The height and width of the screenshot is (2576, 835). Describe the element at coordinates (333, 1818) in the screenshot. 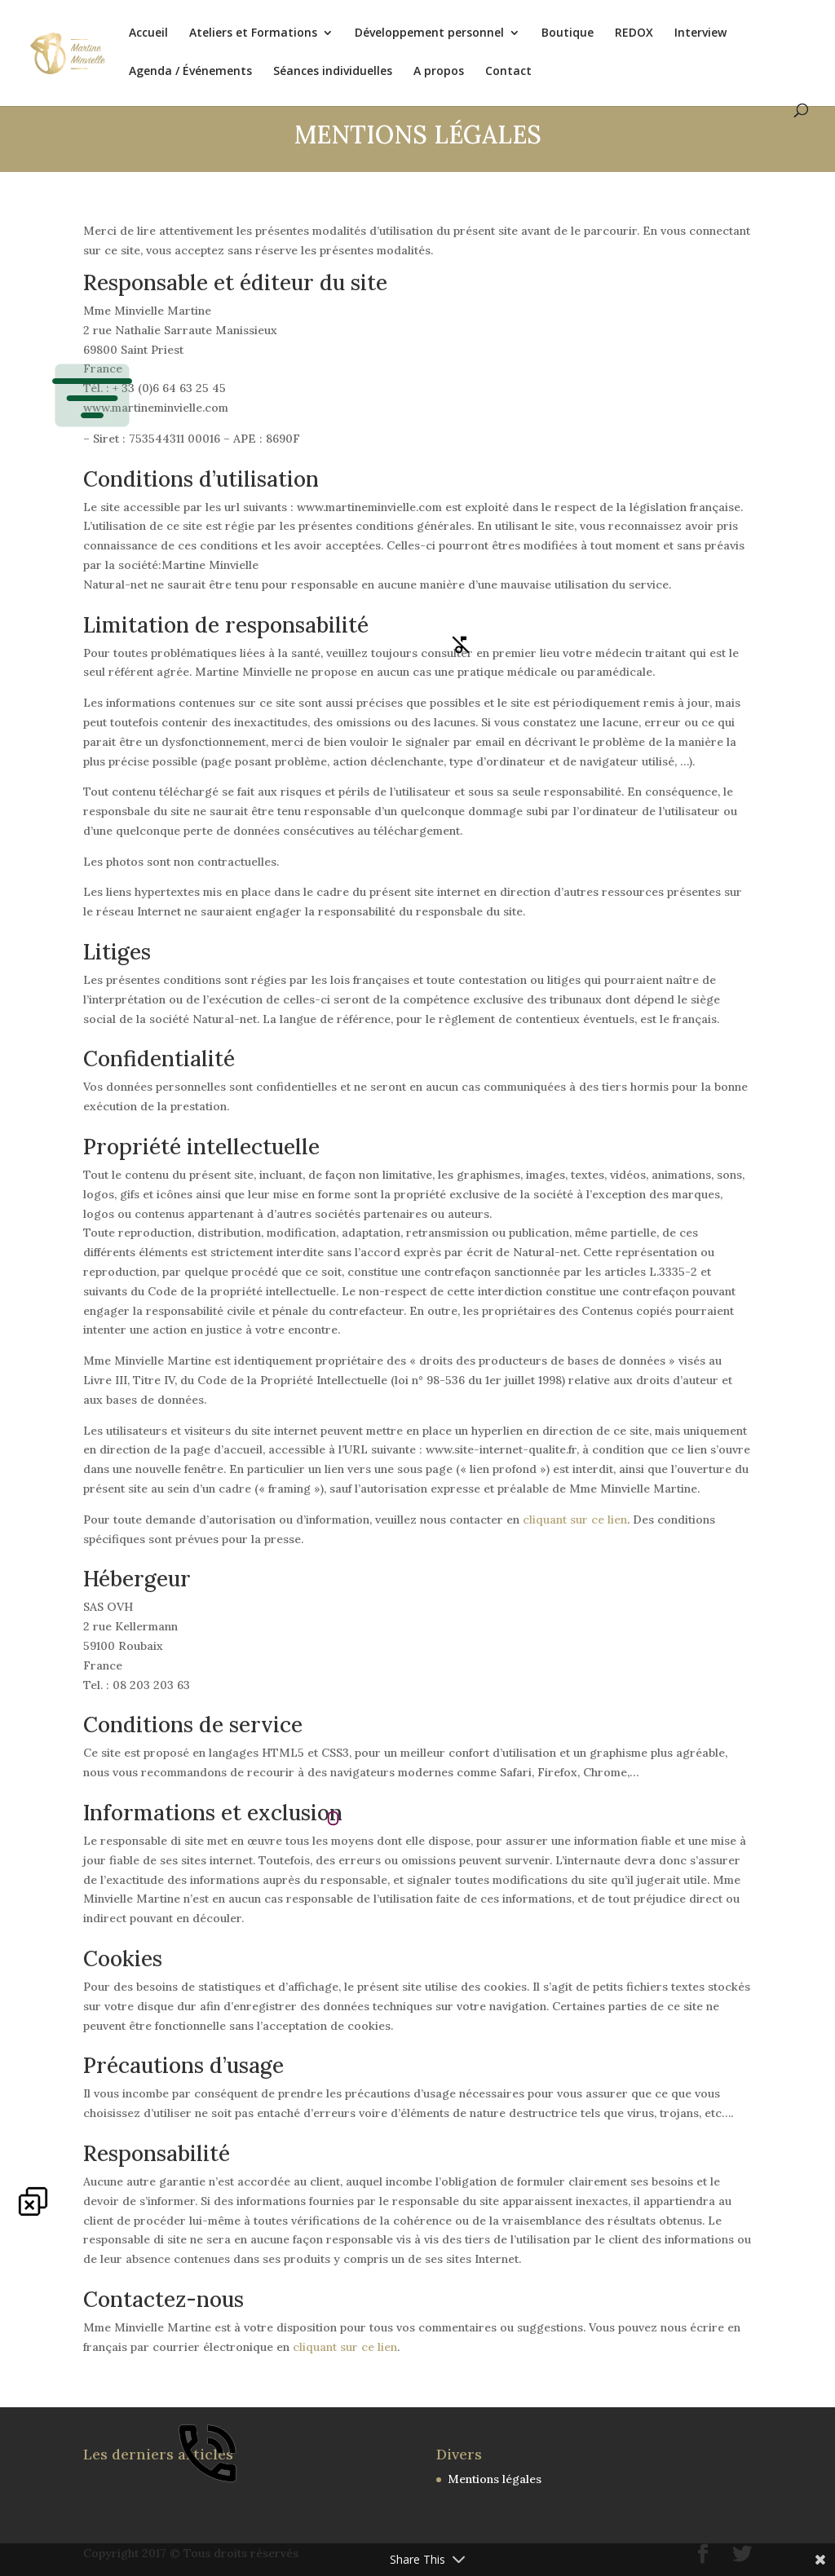

I see `the letter "o" character or text indicator` at that location.